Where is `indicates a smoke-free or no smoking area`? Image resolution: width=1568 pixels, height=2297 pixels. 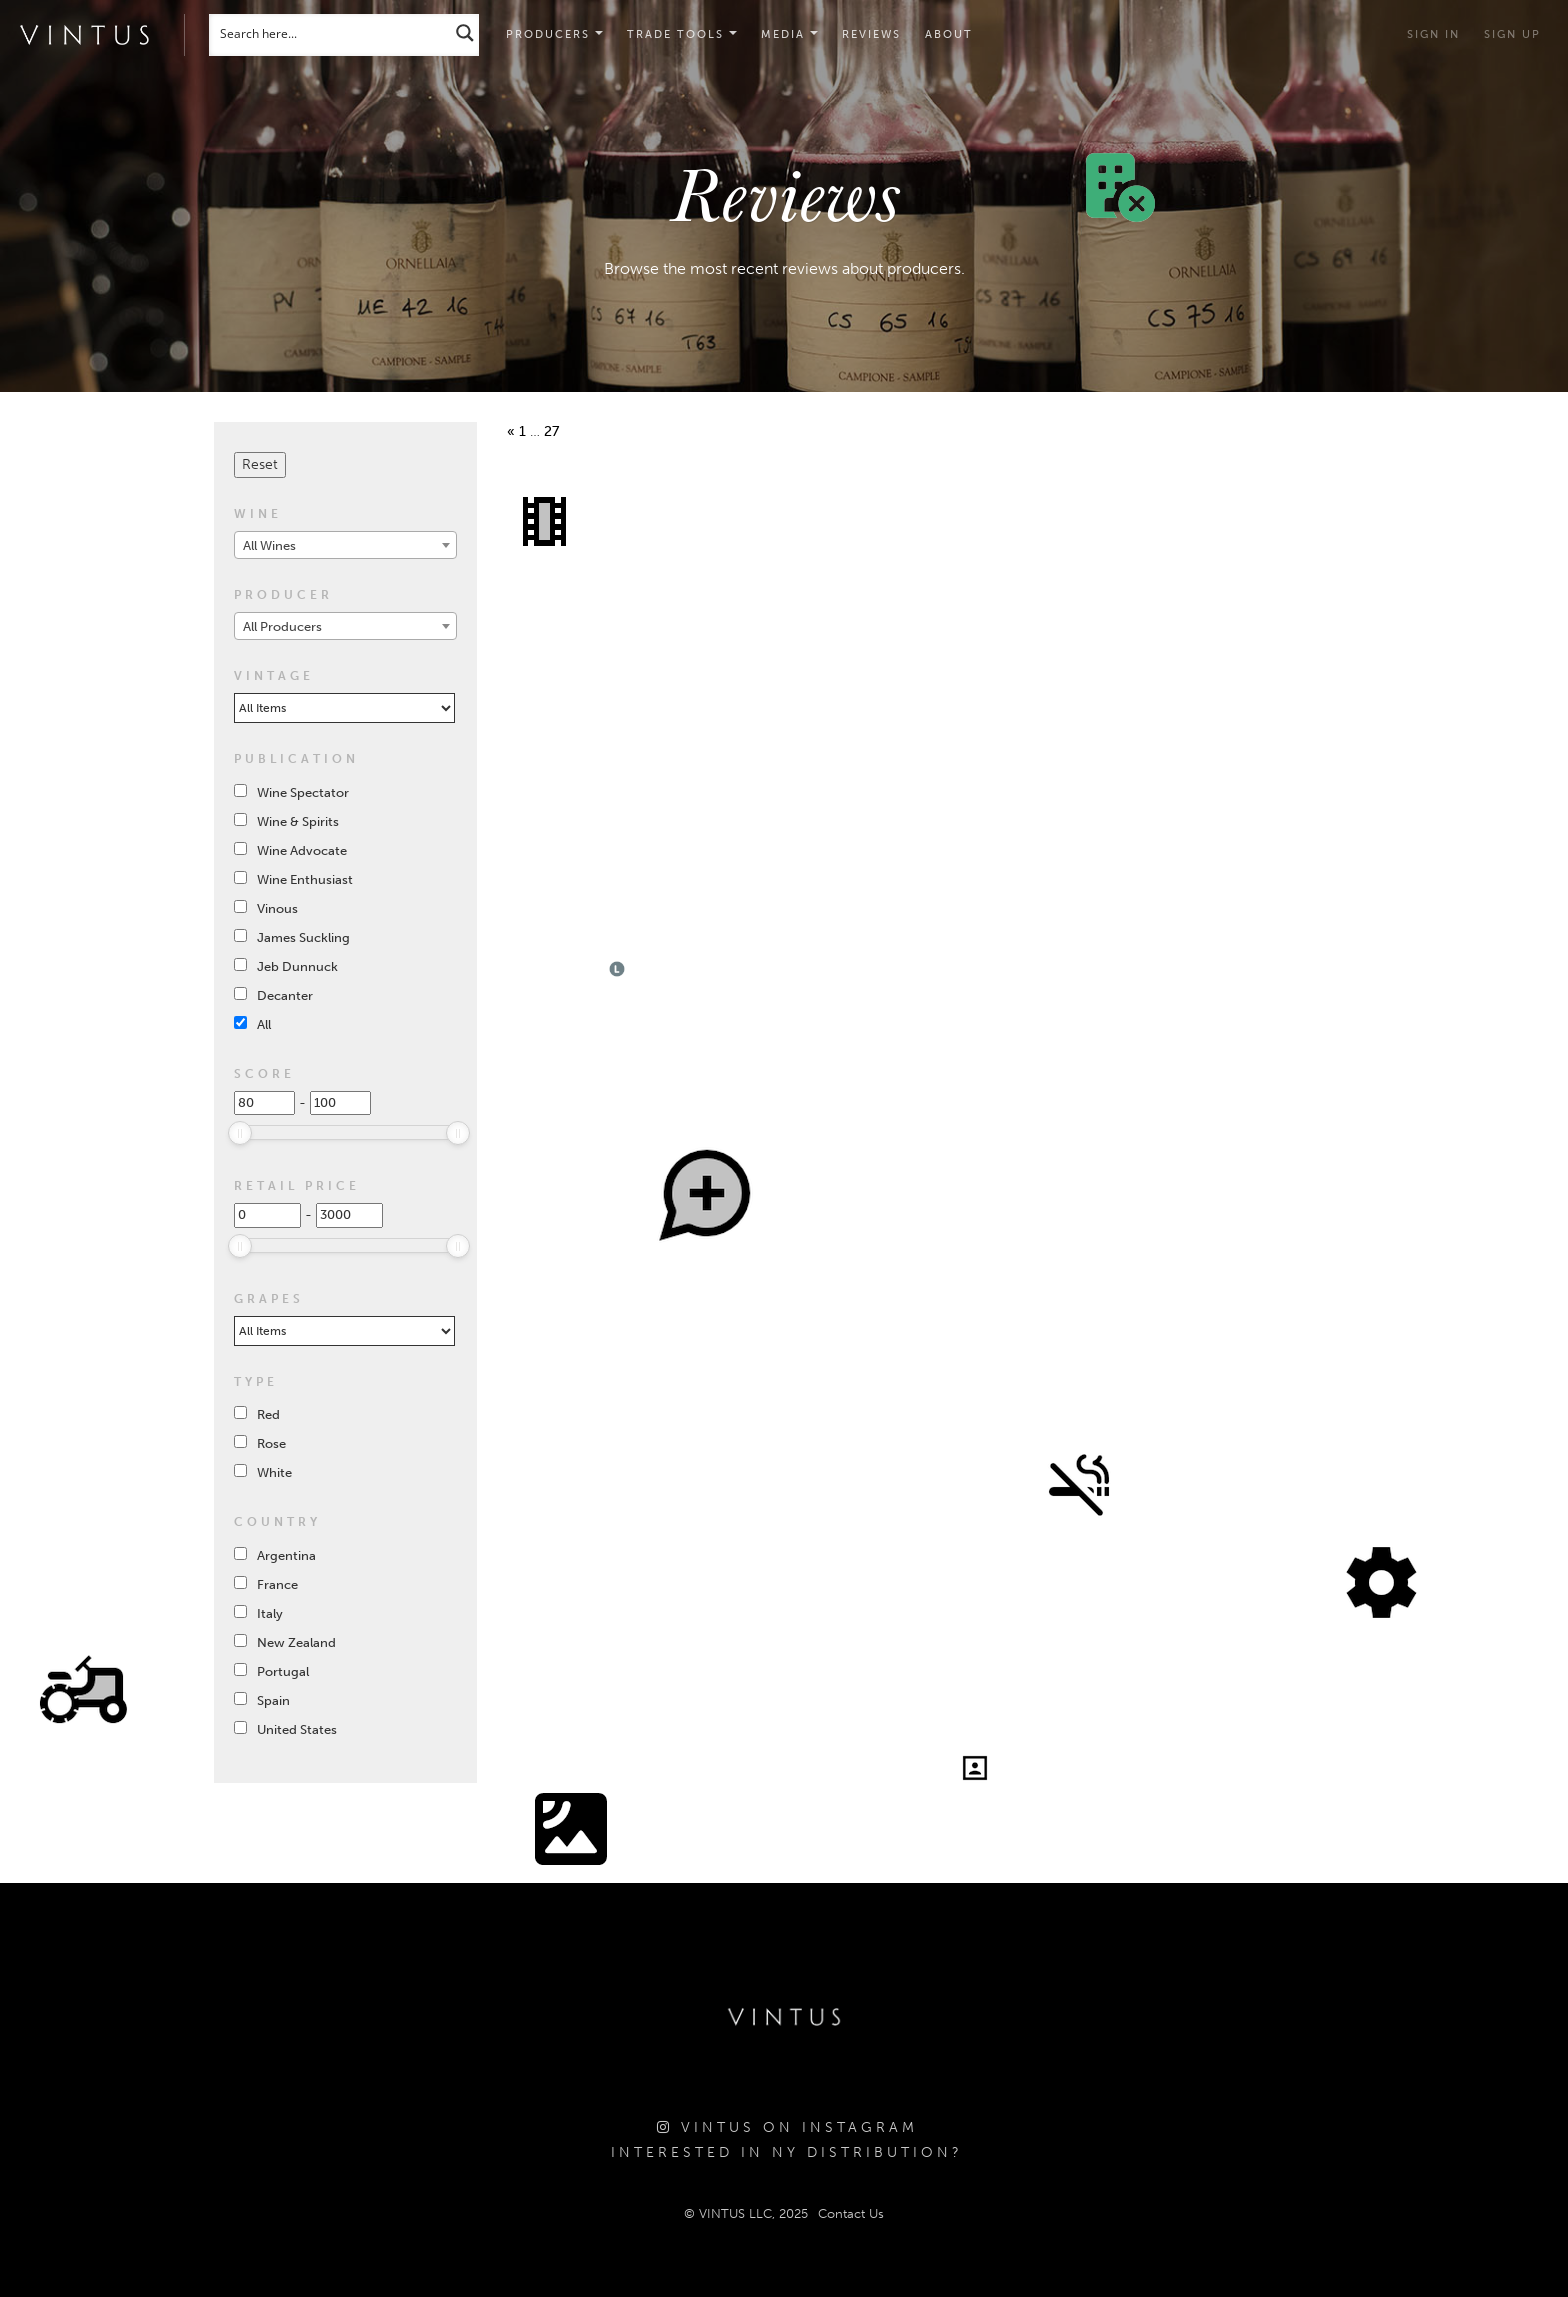 indicates a smoke-free or no smoking area is located at coordinates (1079, 1484).